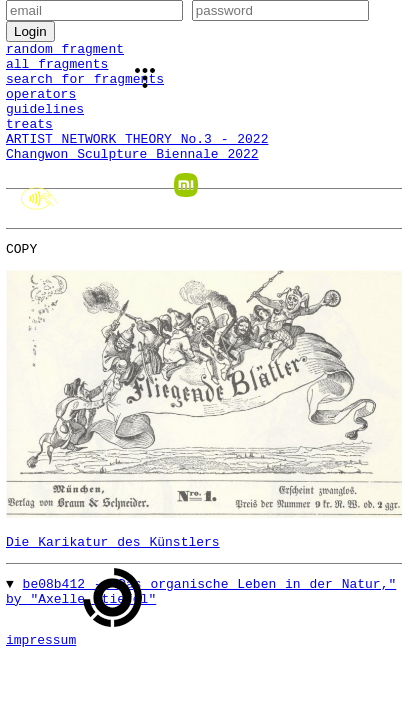  Describe the element at coordinates (112, 597) in the screenshot. I see `turborepo logo - a build system for JavaScript and TypeScript codebases` at that location.